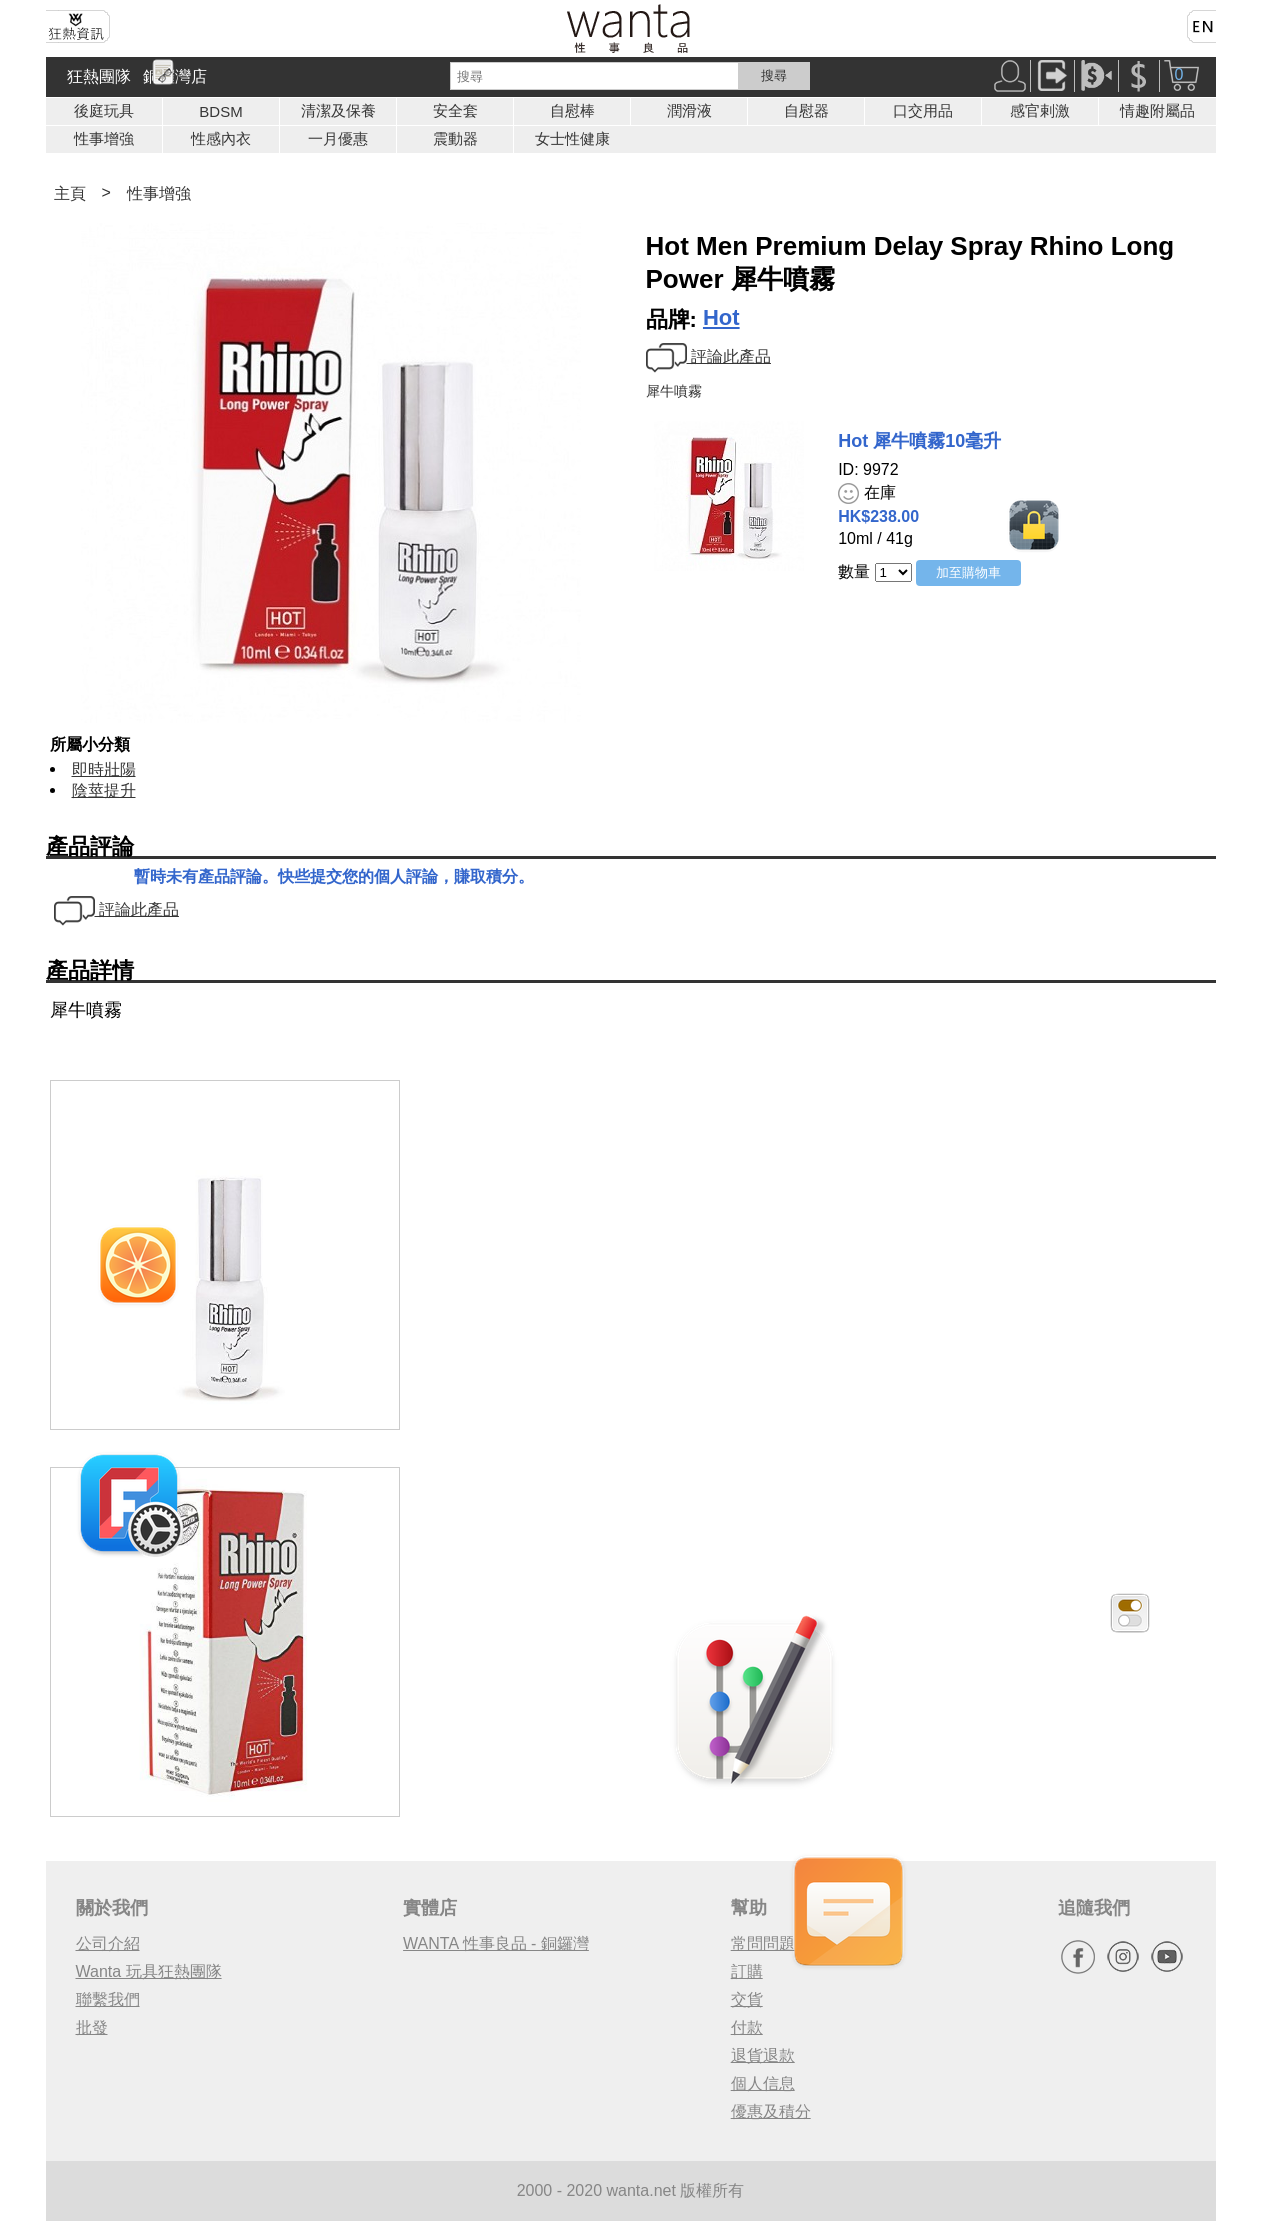 This screenshot has height=2221, width=1261. I want to click on open the documents app, so click(163, 72).